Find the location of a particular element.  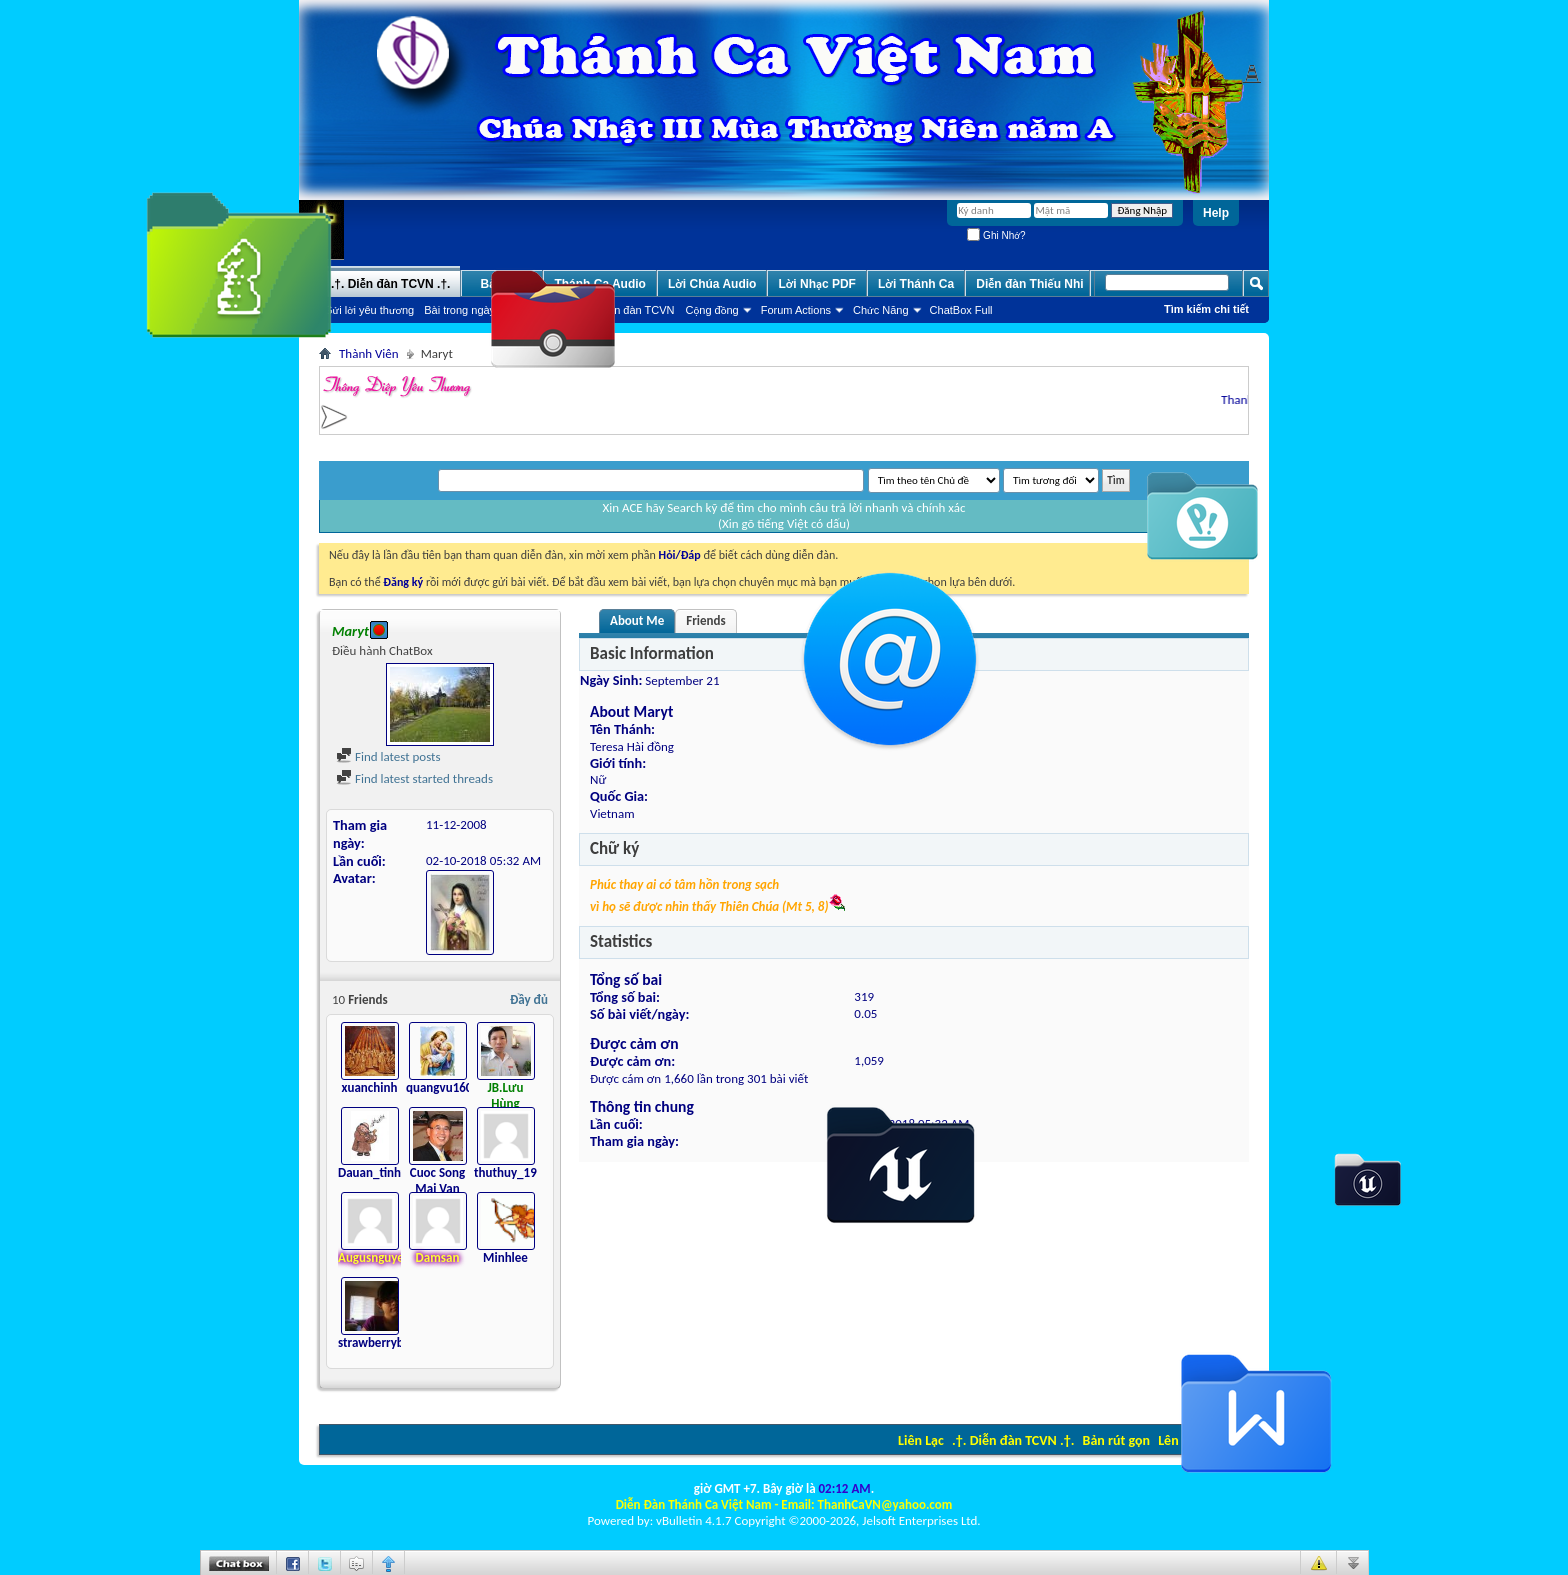

open game jolt chess or strategy games folder is located at coordinates (239, 270).